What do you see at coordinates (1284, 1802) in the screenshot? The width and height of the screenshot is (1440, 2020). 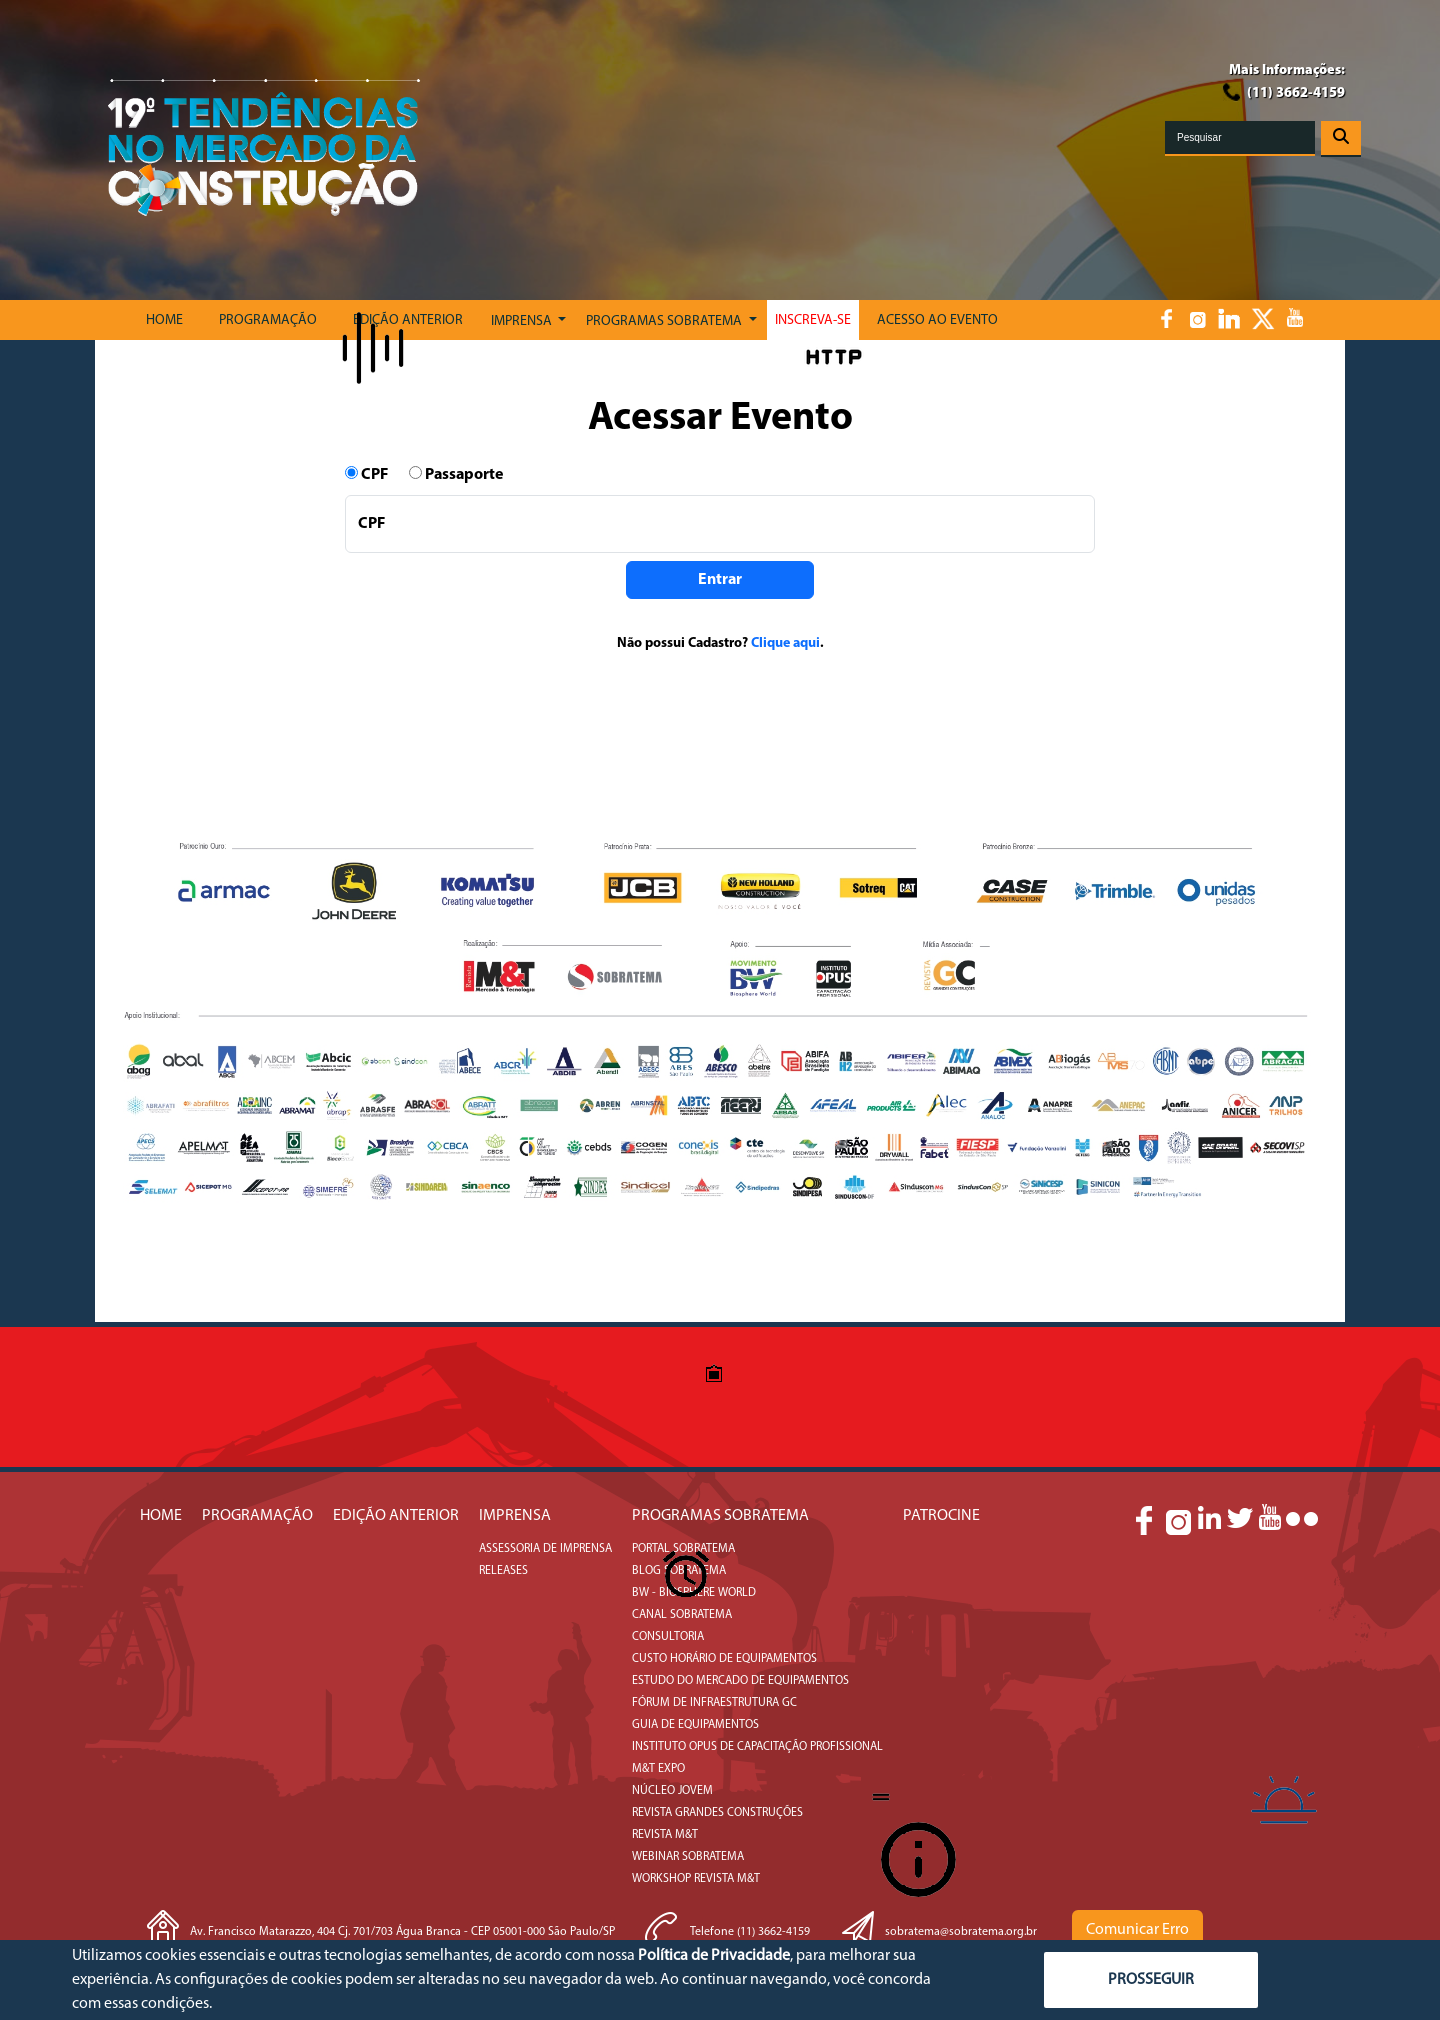 I see `toggle sunrise or sunset display mode` at bounding box center [1284, 1802].